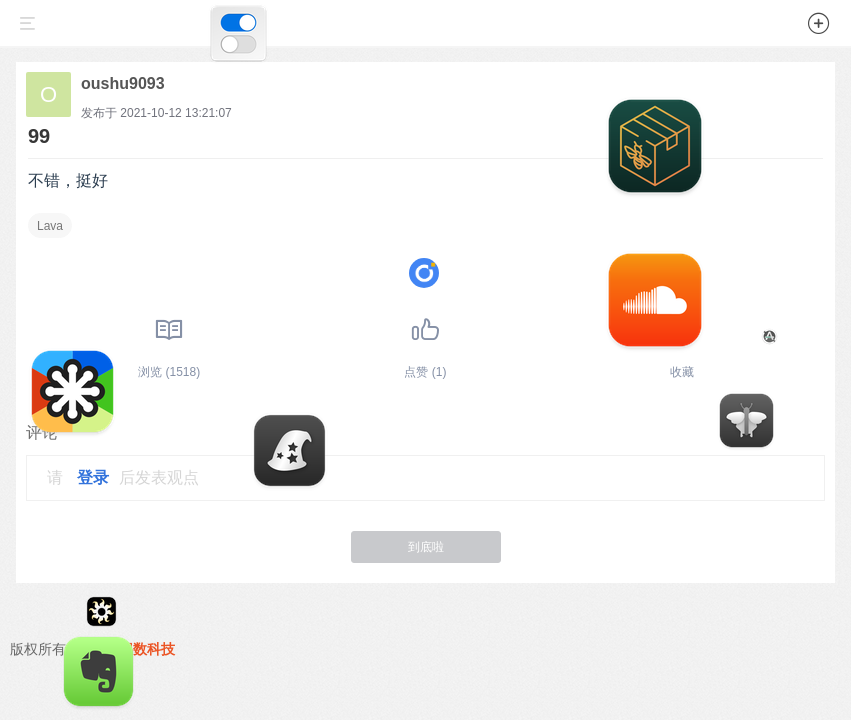  Describe the element at coordinates (655, 146) in the screenshot. I see `open bee package manager application` at that location.